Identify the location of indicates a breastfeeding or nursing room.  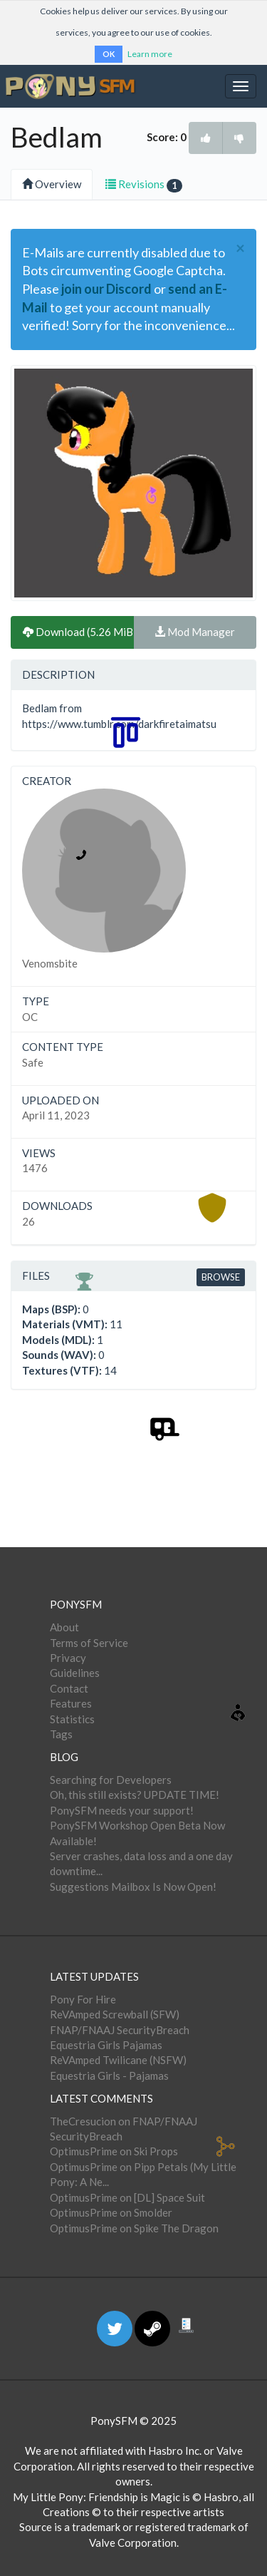
(238, 1713).